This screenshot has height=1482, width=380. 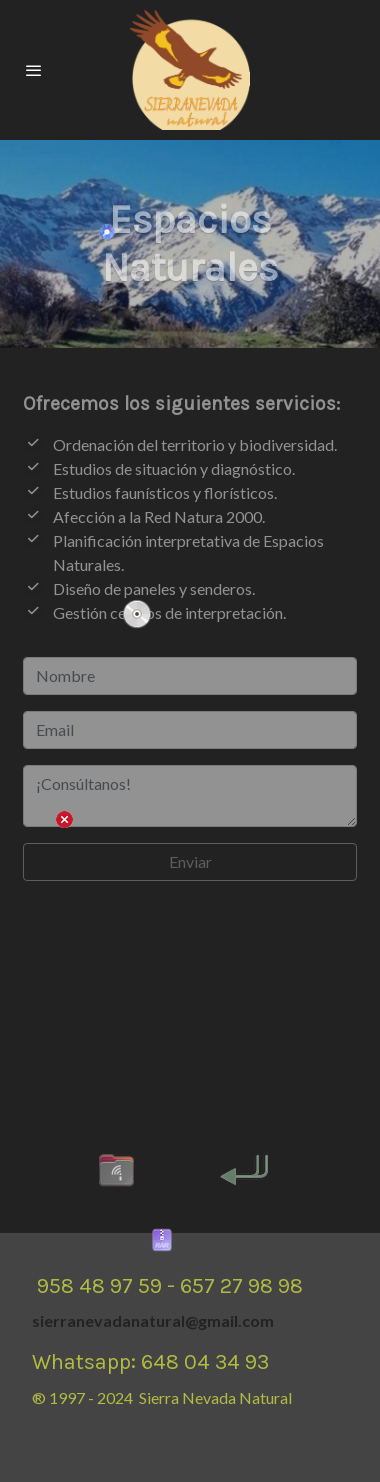 What do you see at coordinates (107, 232) in the screenshot?
I see `open web browser` at bounding box center [107, 232].